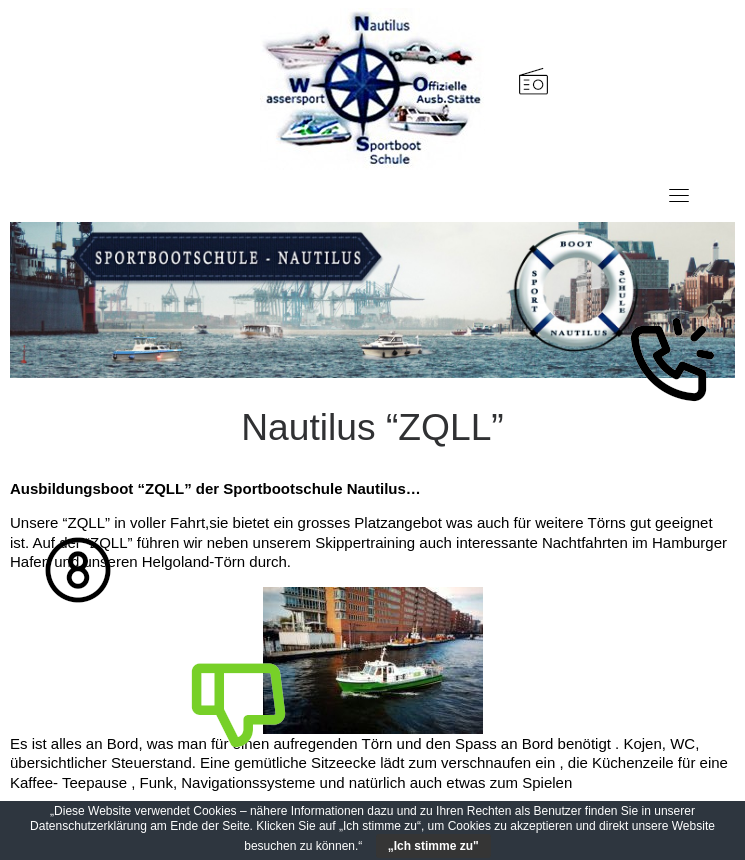 Image resolution: width=745 pixels, height=860 pixels. I want to click on open radio or audio streaming, so click(533, 83).